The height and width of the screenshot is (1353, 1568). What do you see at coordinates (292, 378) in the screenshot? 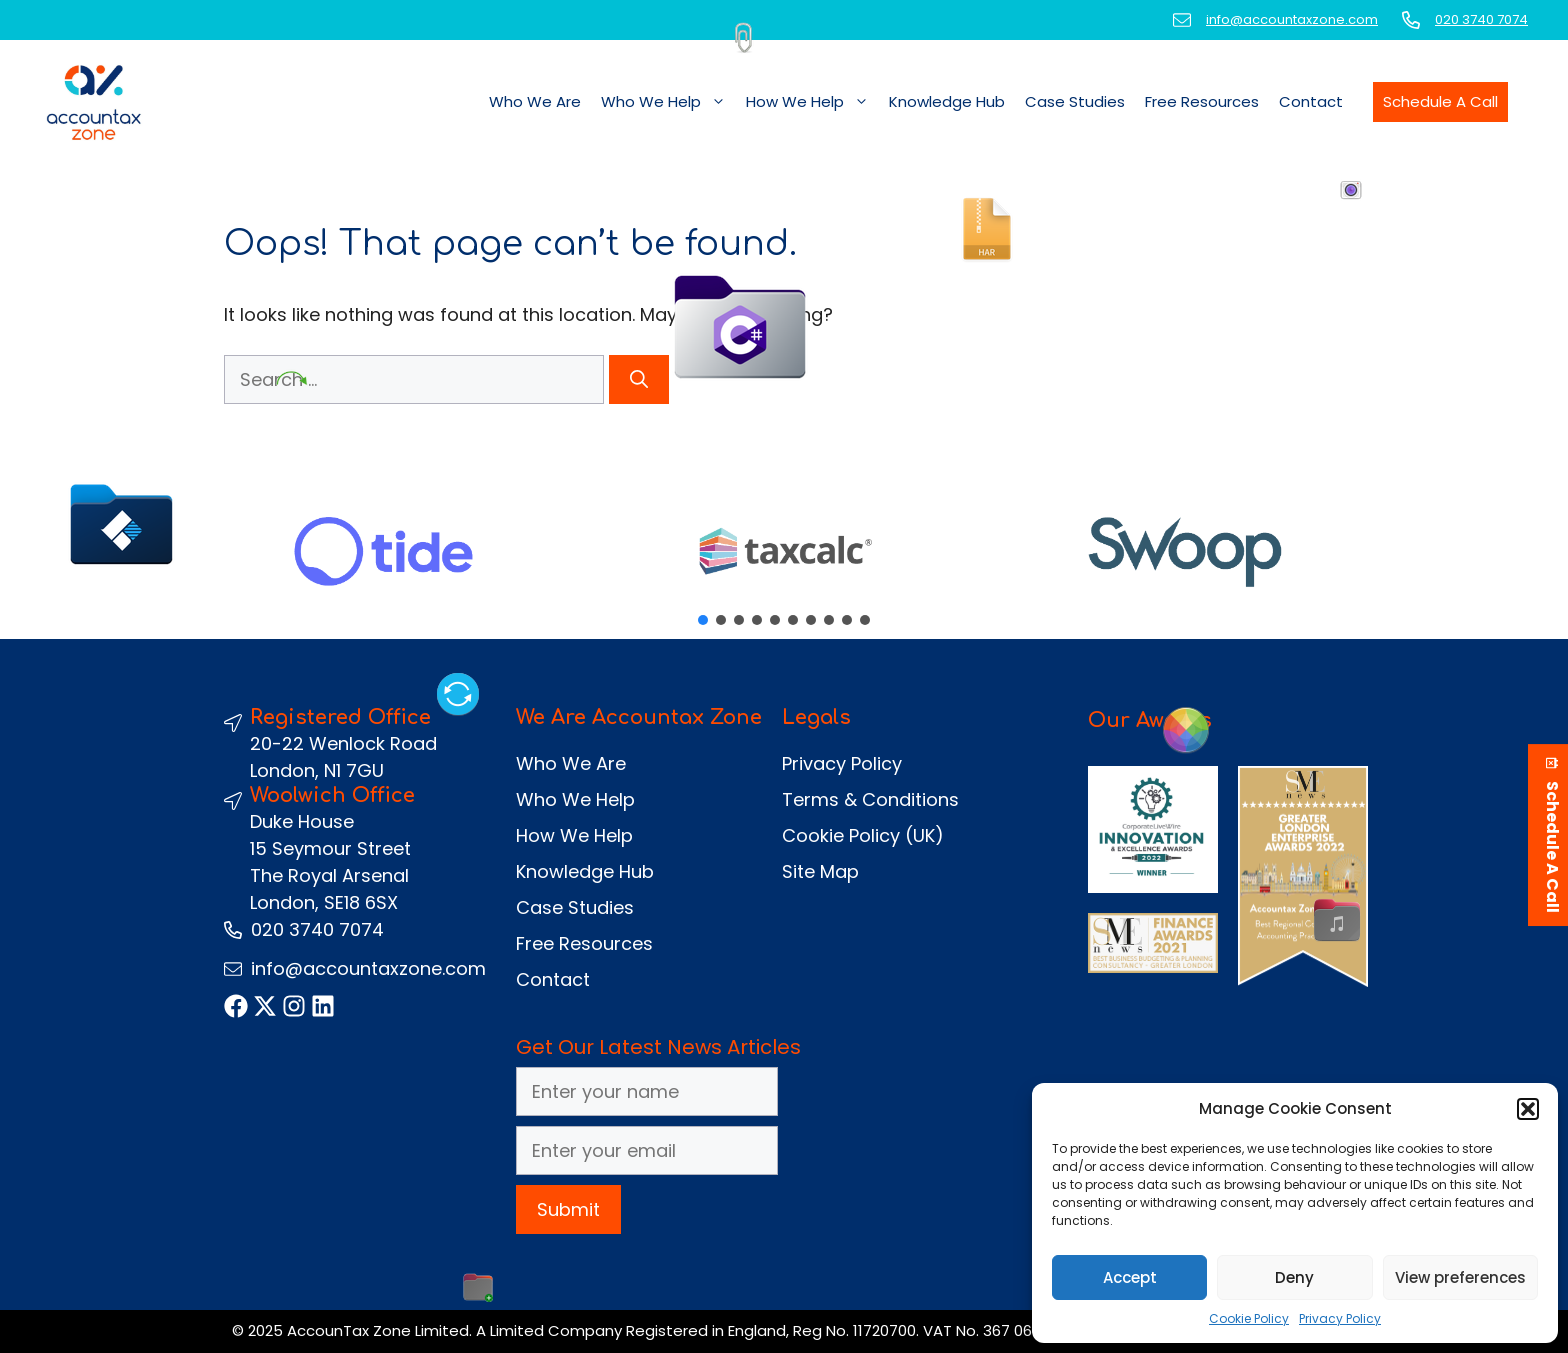
I see `redo the last undone action` at bounding box center [292, 378].